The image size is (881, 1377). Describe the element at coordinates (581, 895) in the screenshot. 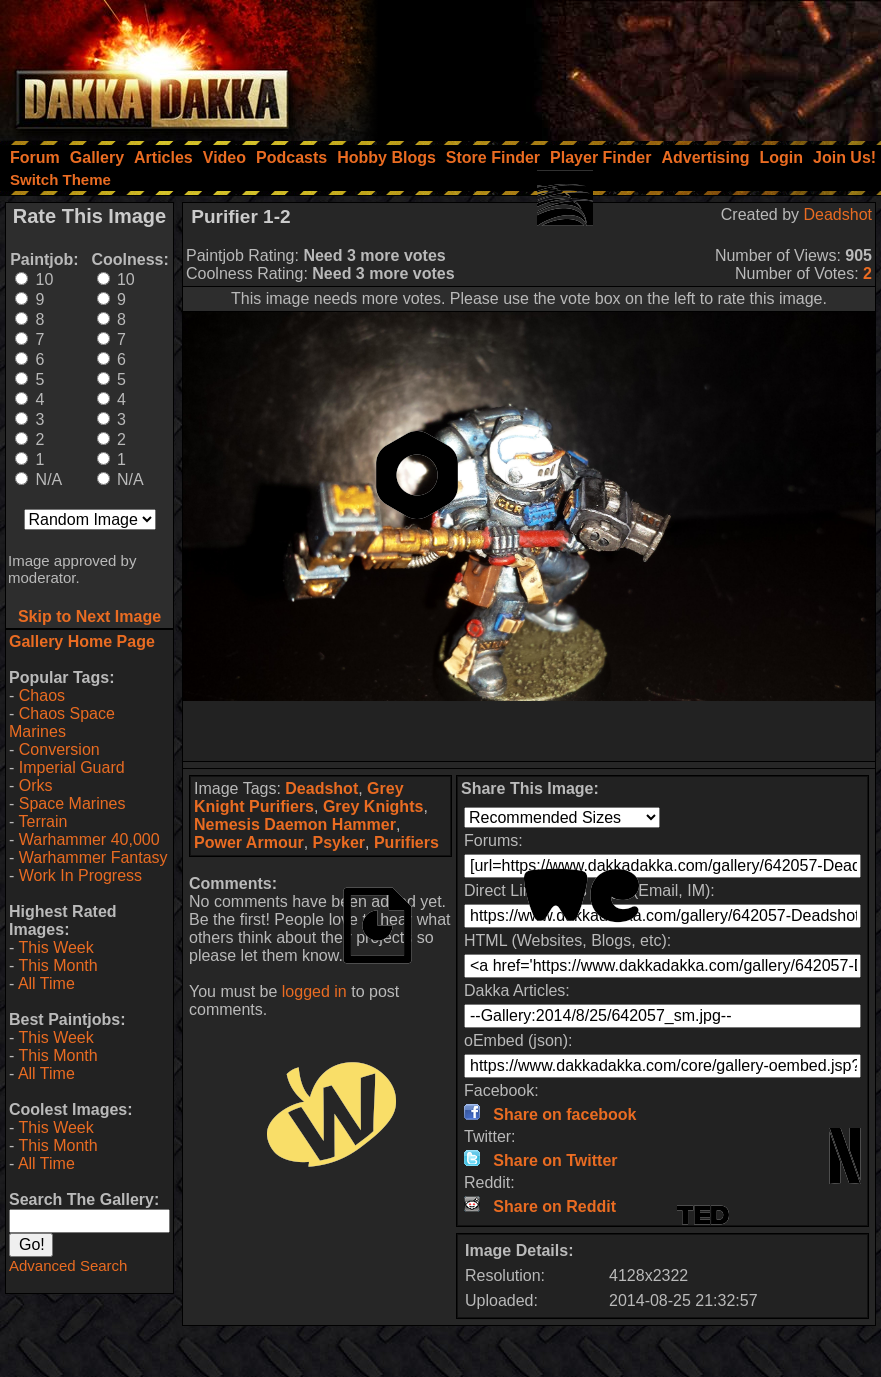

I see `open wetransfer file sharing service` at that location.